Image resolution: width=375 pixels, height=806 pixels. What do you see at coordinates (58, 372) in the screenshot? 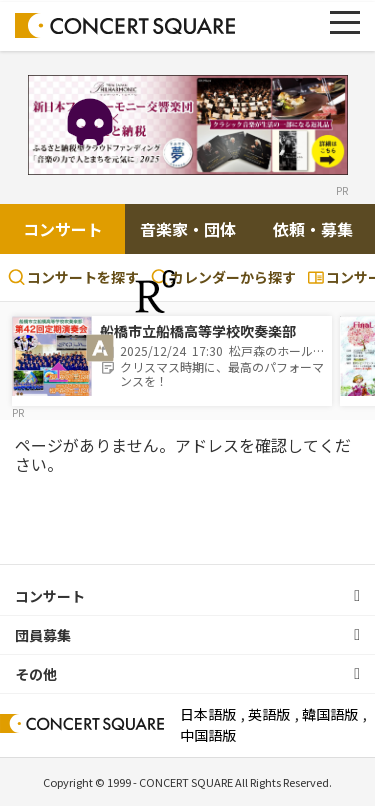
I see `upload a file or document` at bounding box center [58, 372].